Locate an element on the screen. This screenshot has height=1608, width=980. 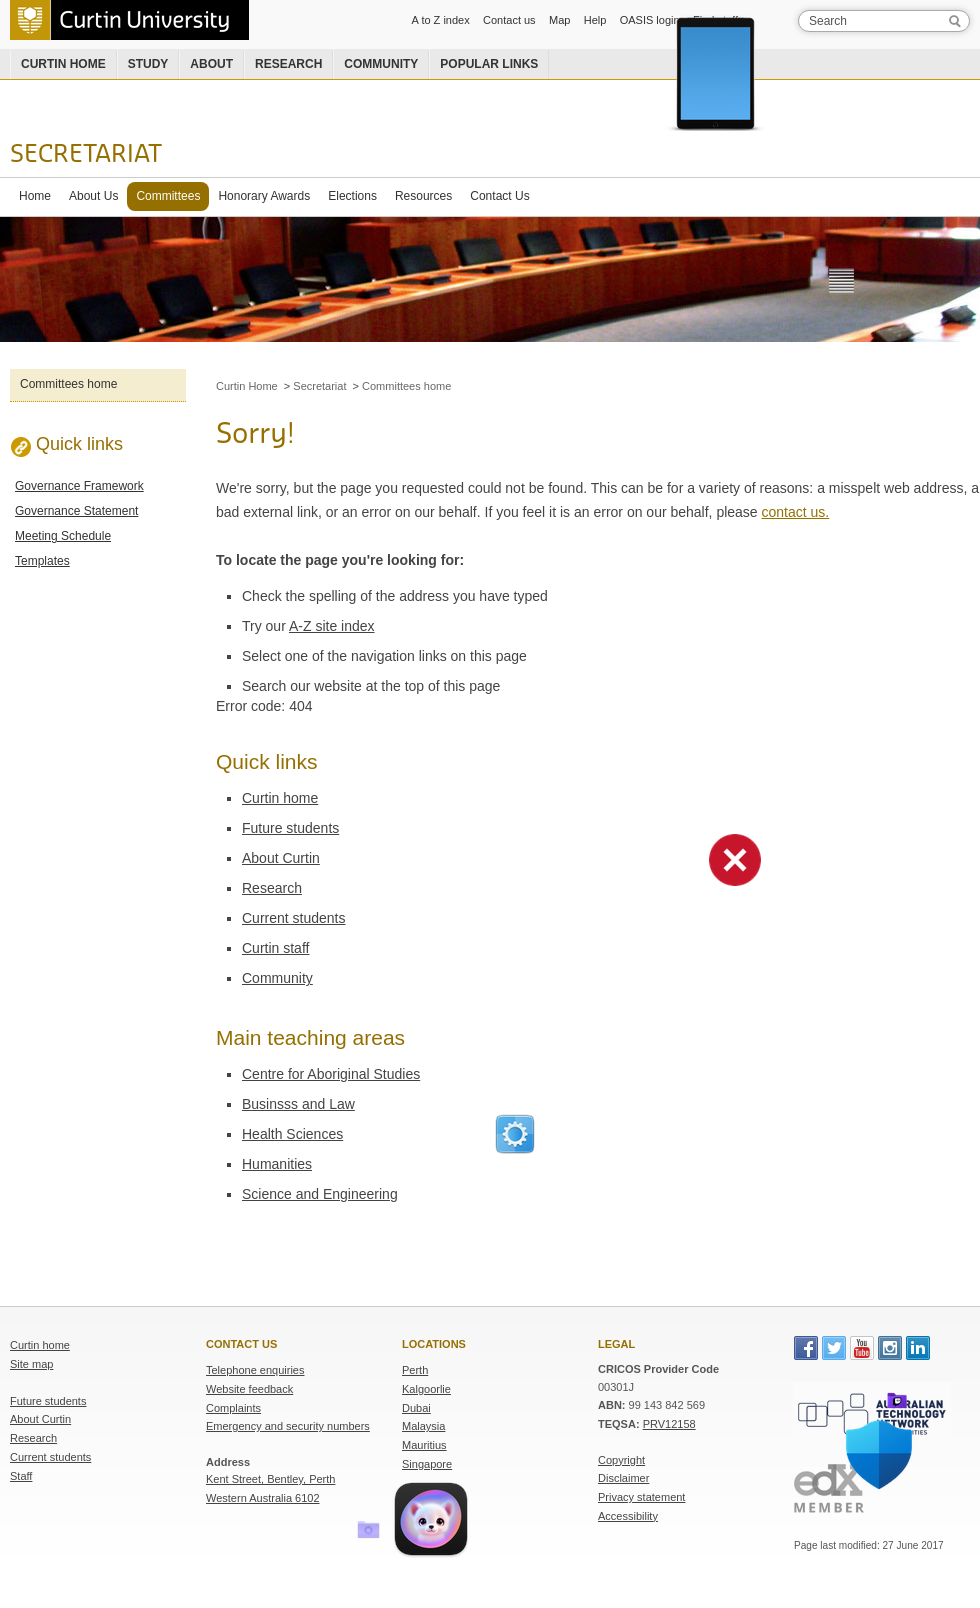
open folder containing Twitch-related files is located at coordinates (897, 1401).